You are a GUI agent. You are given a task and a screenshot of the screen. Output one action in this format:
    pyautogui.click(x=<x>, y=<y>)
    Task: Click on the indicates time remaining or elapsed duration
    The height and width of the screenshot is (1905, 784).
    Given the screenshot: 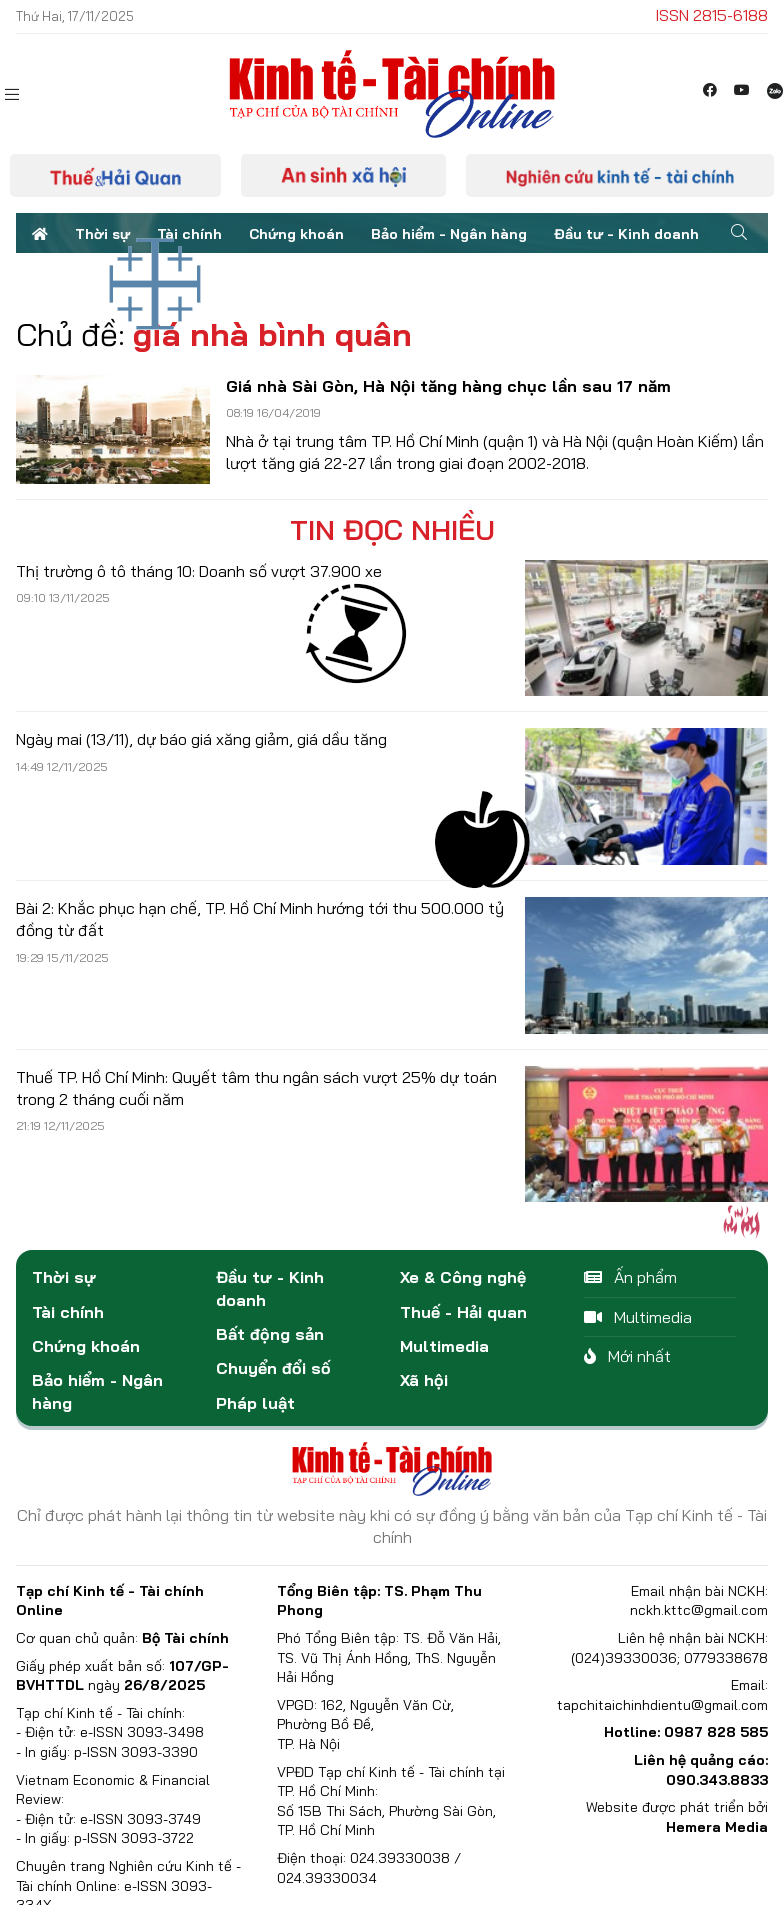 What is the action you would take?
    pyautogui.click(x=356, y=633)
    